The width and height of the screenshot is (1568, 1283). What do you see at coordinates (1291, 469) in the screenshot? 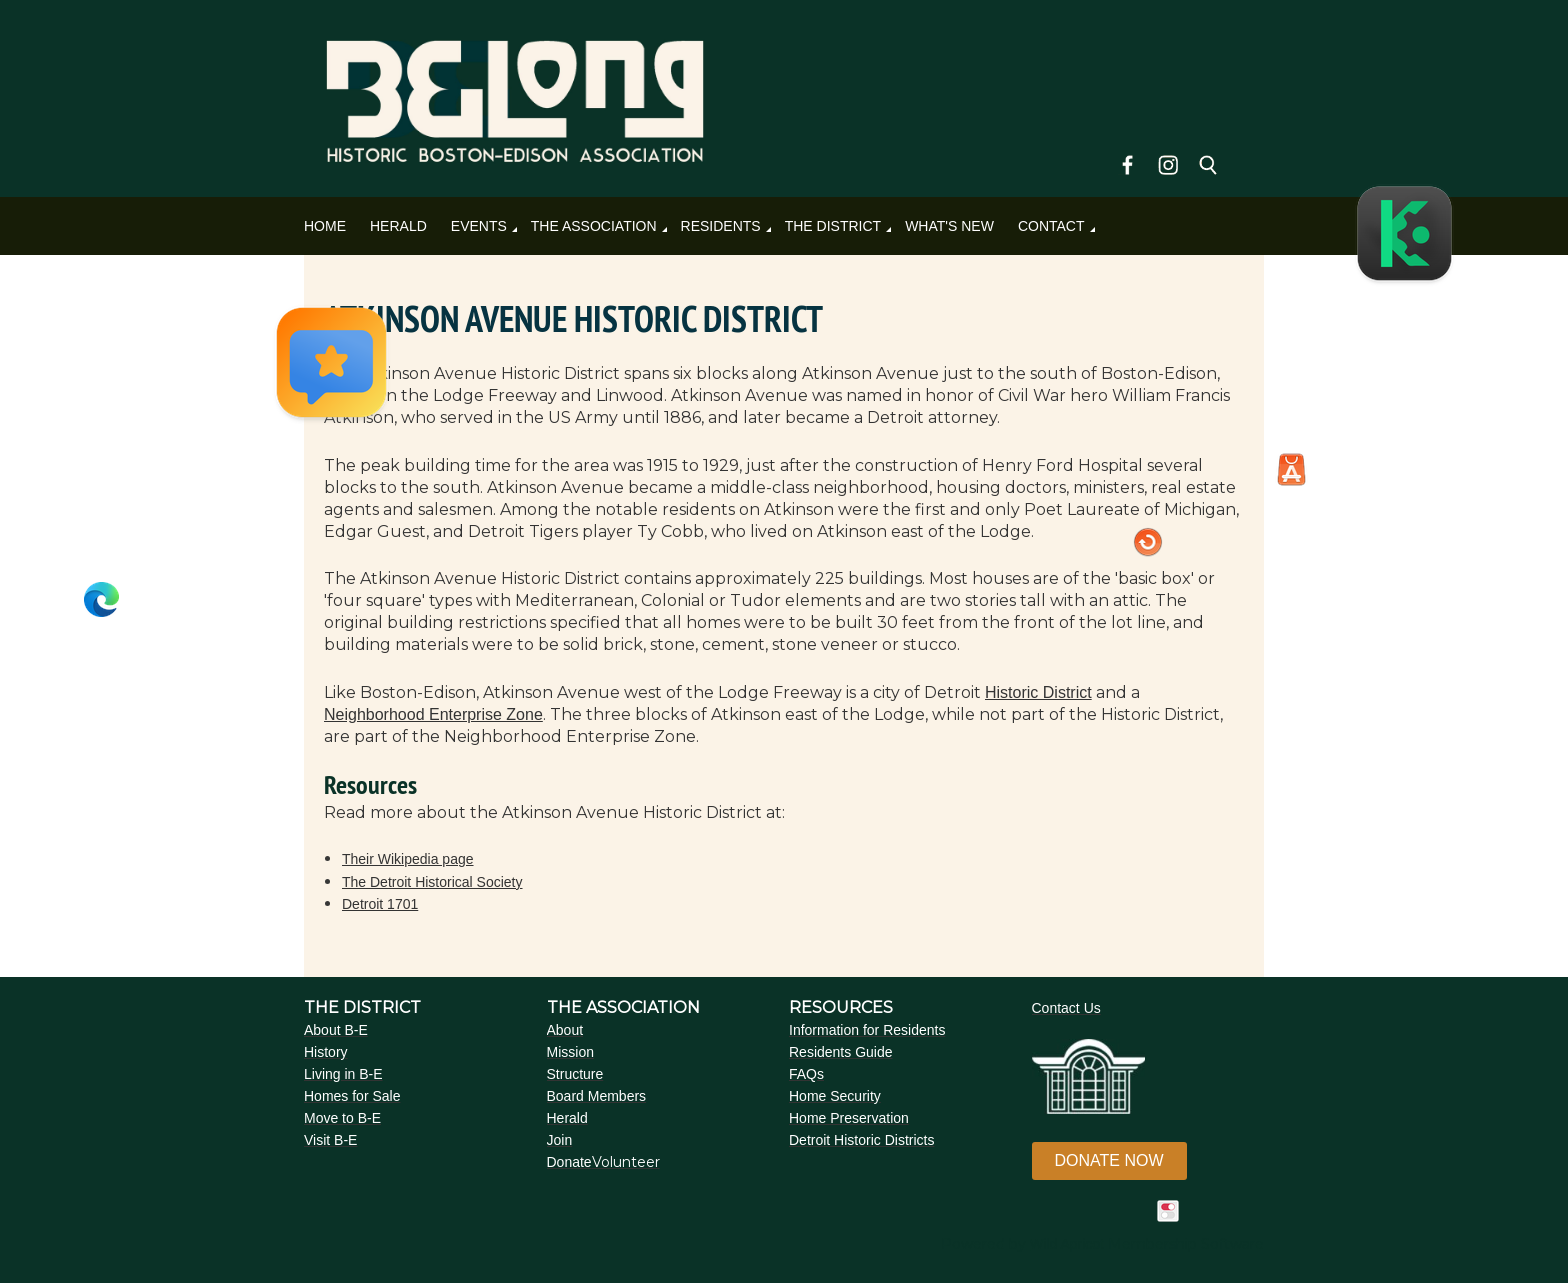
I see `open the app center to browse and install applications` at bounding box center [1291, 469].